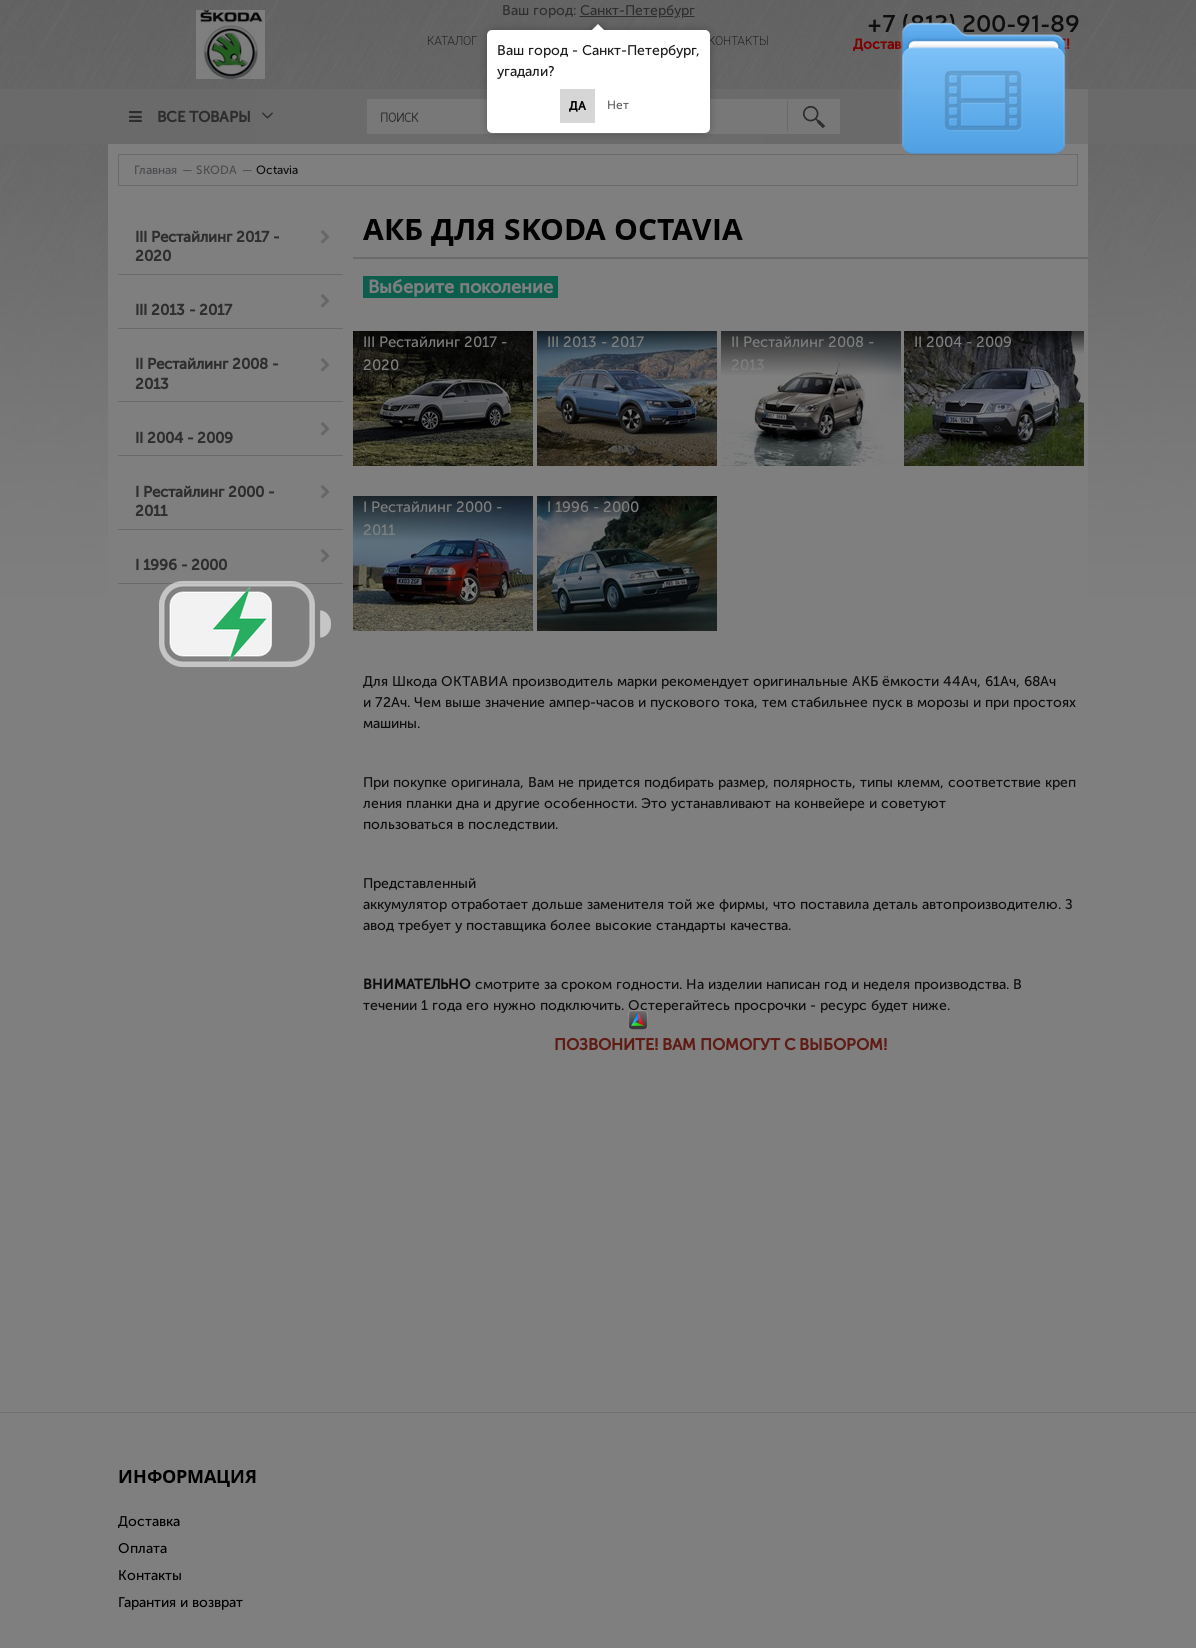 The width and height of the screenshot is (1196, 1648). I want to click on open cmake build automation tool, so click(638, 1020).